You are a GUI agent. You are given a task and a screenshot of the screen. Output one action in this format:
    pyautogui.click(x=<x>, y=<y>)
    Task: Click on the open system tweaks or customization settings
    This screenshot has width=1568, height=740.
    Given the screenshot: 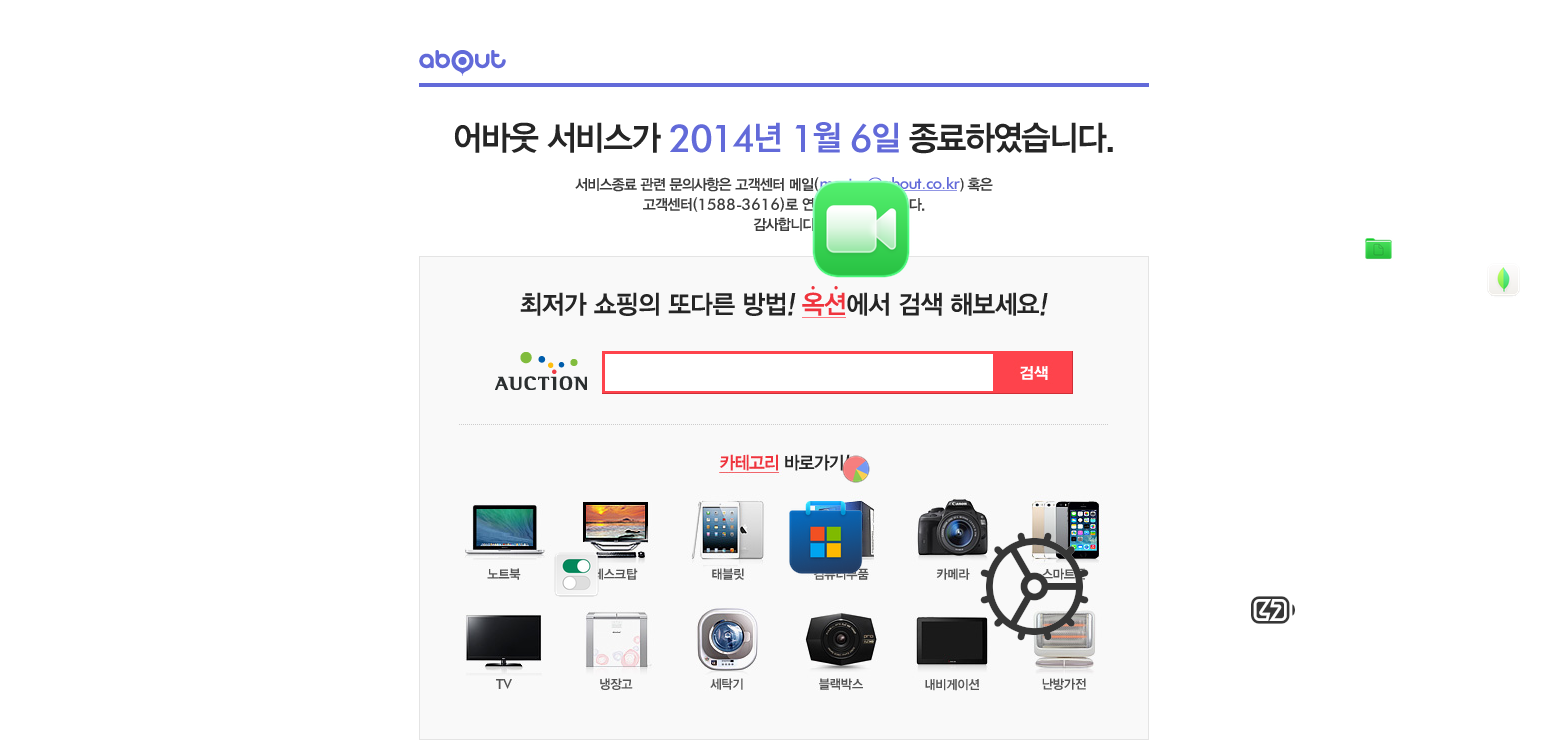 What is the action you would take?
    pyautogui.click(x=576, y=574)
    